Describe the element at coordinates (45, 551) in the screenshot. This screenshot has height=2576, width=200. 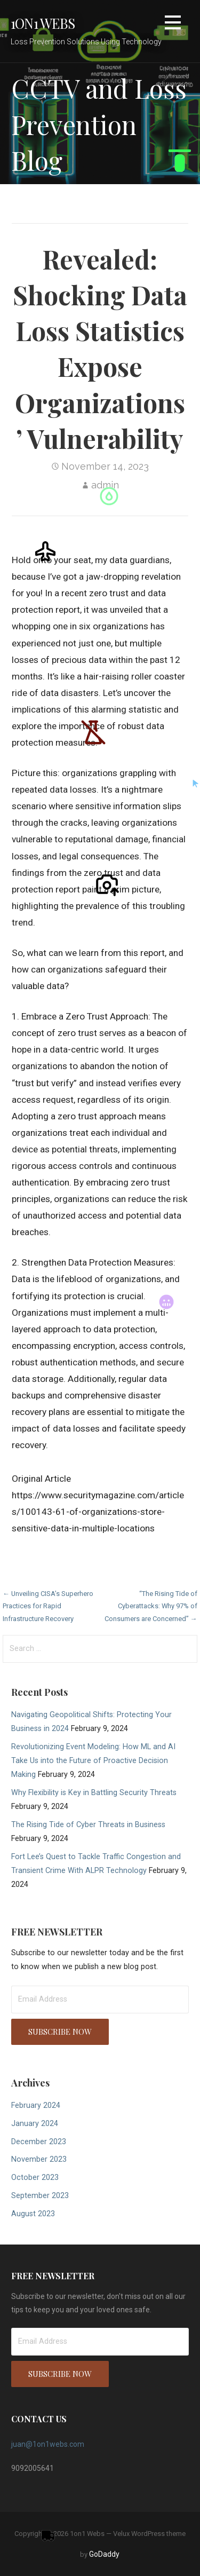
I see `enable airplane mode` at that location.